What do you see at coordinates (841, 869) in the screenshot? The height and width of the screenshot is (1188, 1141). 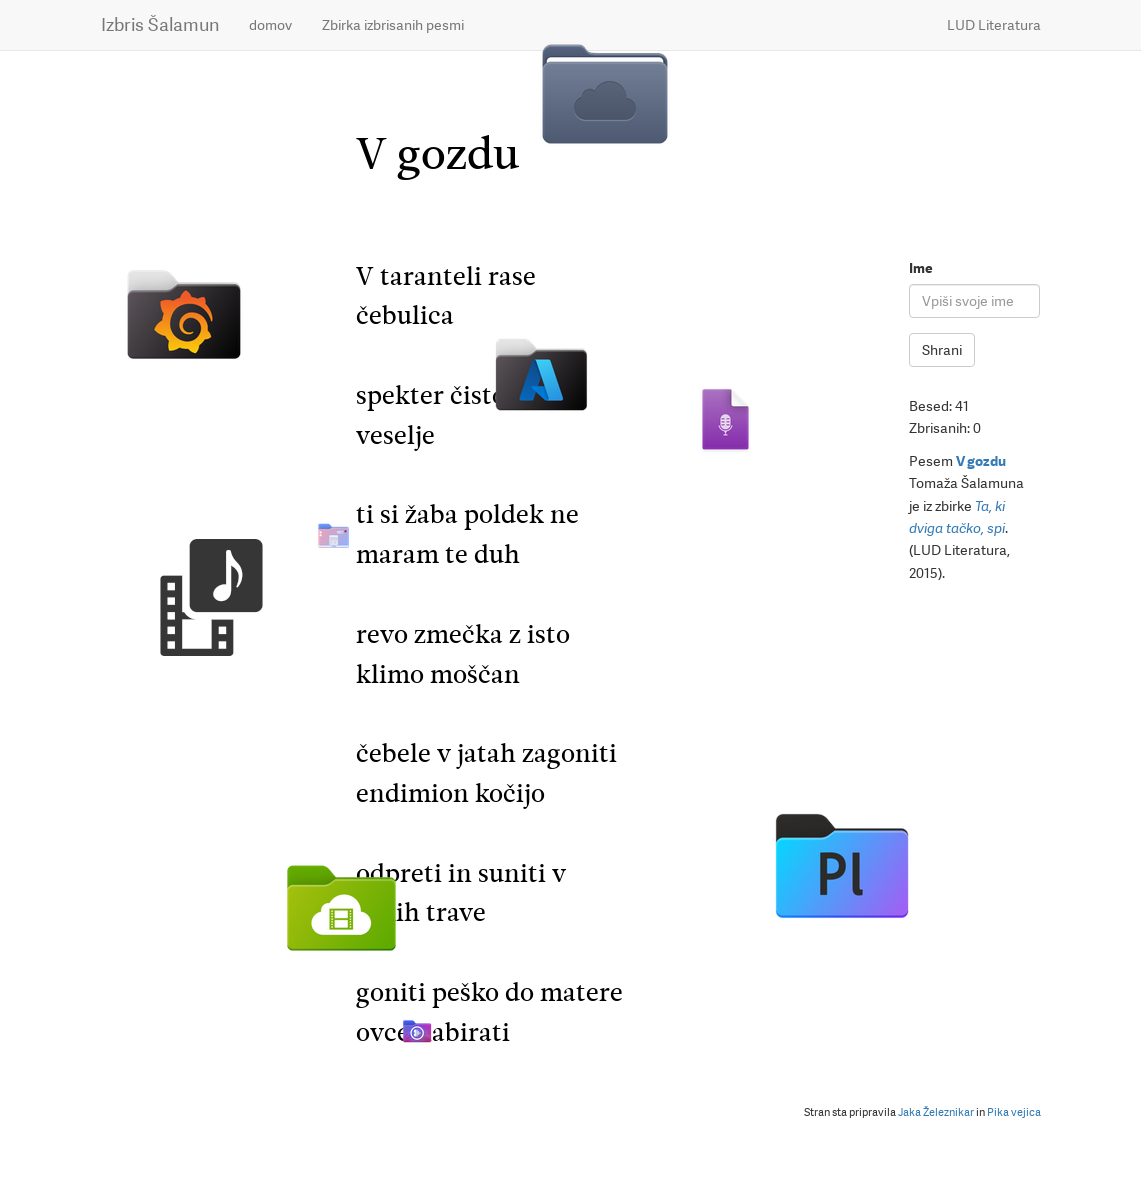 I see `open folder containing Adobe Prelude project files` at bounding box center [841, 869].